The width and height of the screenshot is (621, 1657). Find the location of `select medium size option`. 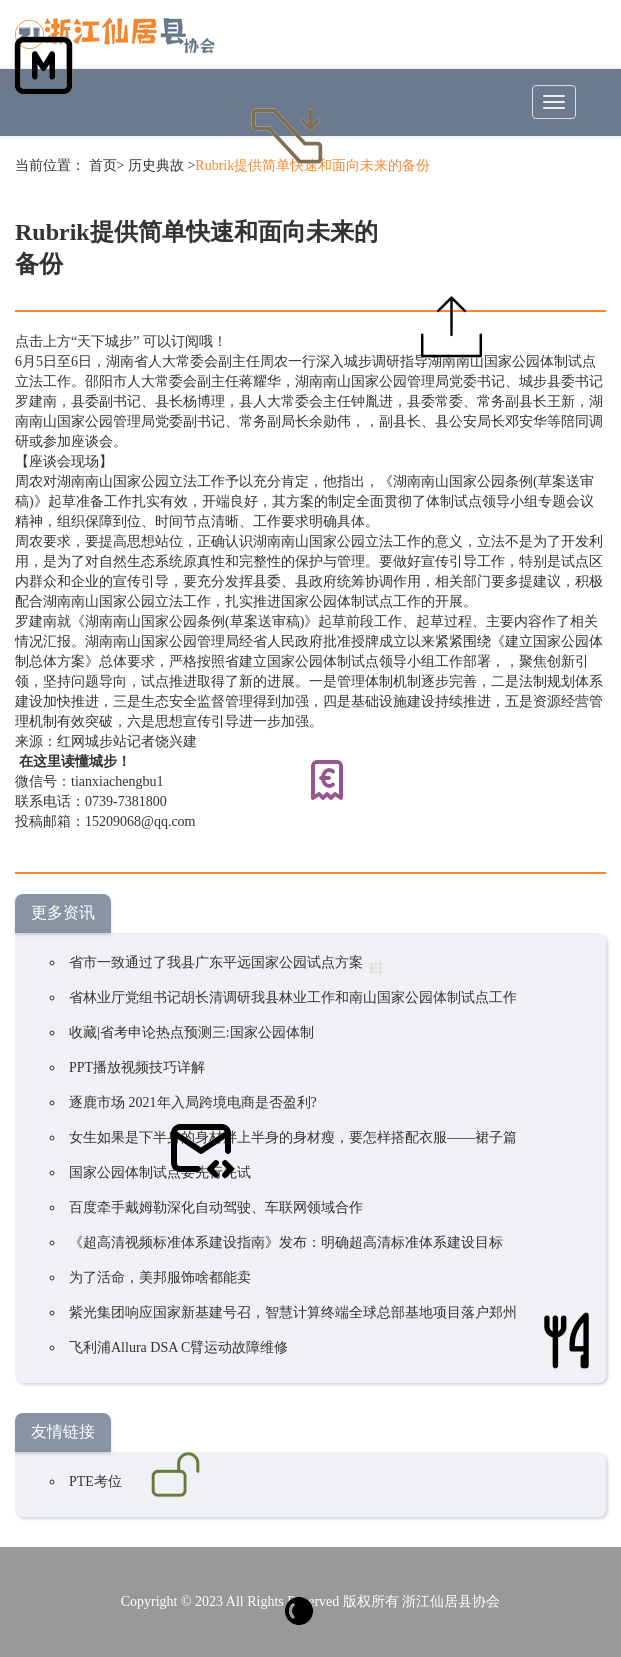

select medium size option is located at coordinates (43, 65).